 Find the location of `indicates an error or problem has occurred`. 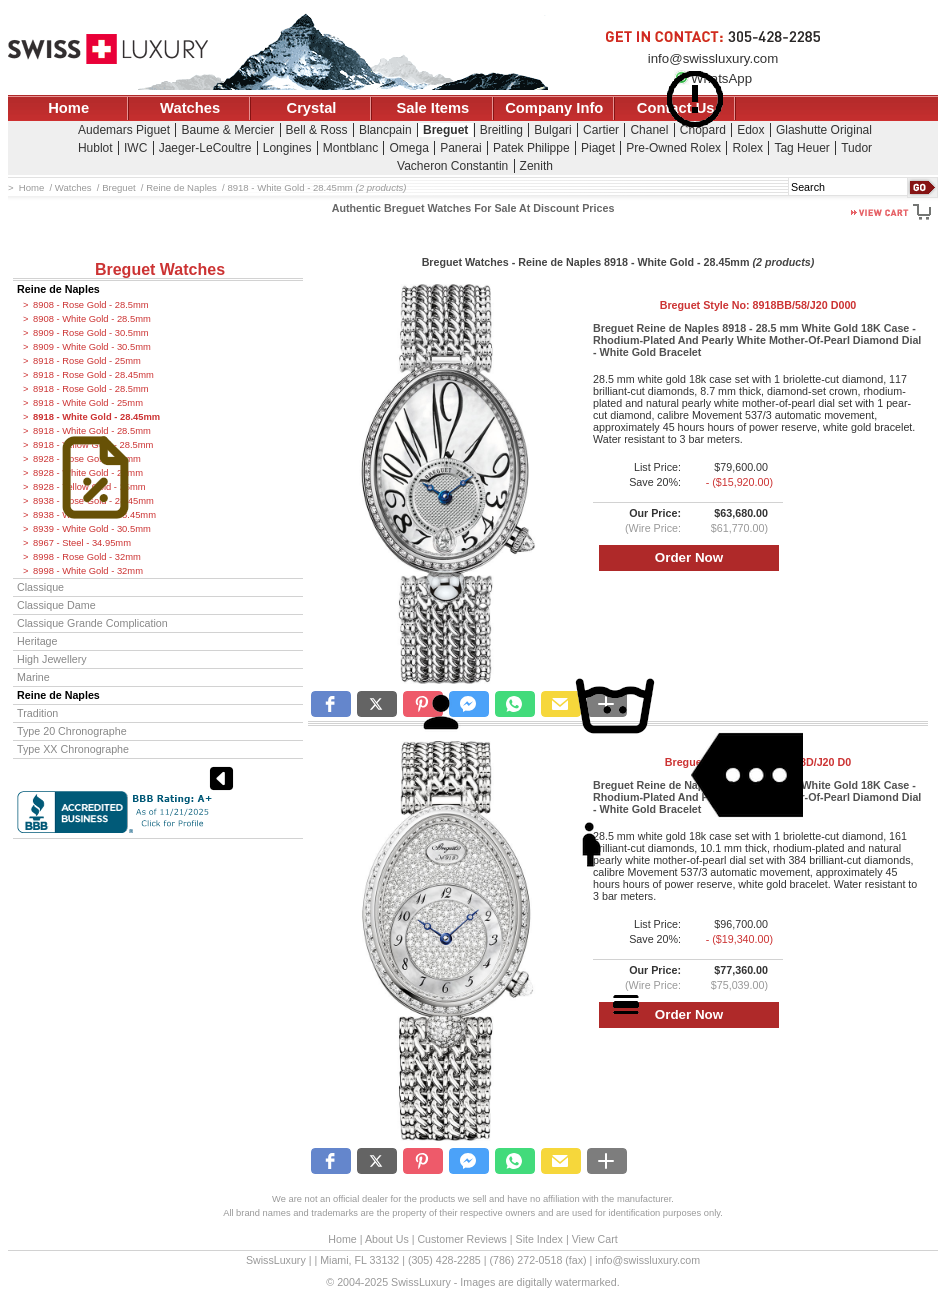

indicates an error or problem has occurred is located at coordinates (695, 99).